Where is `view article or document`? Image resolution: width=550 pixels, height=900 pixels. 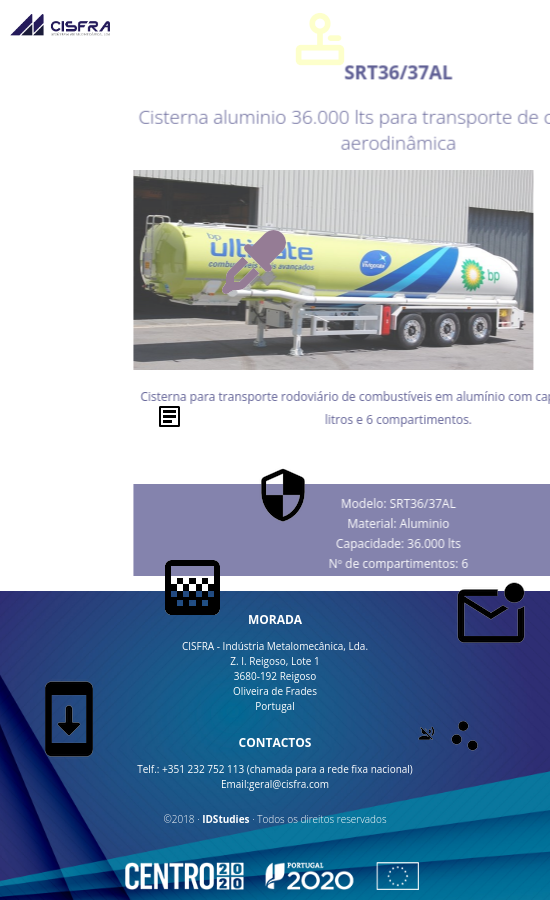 view article or document is located at coordinates (169, 416).